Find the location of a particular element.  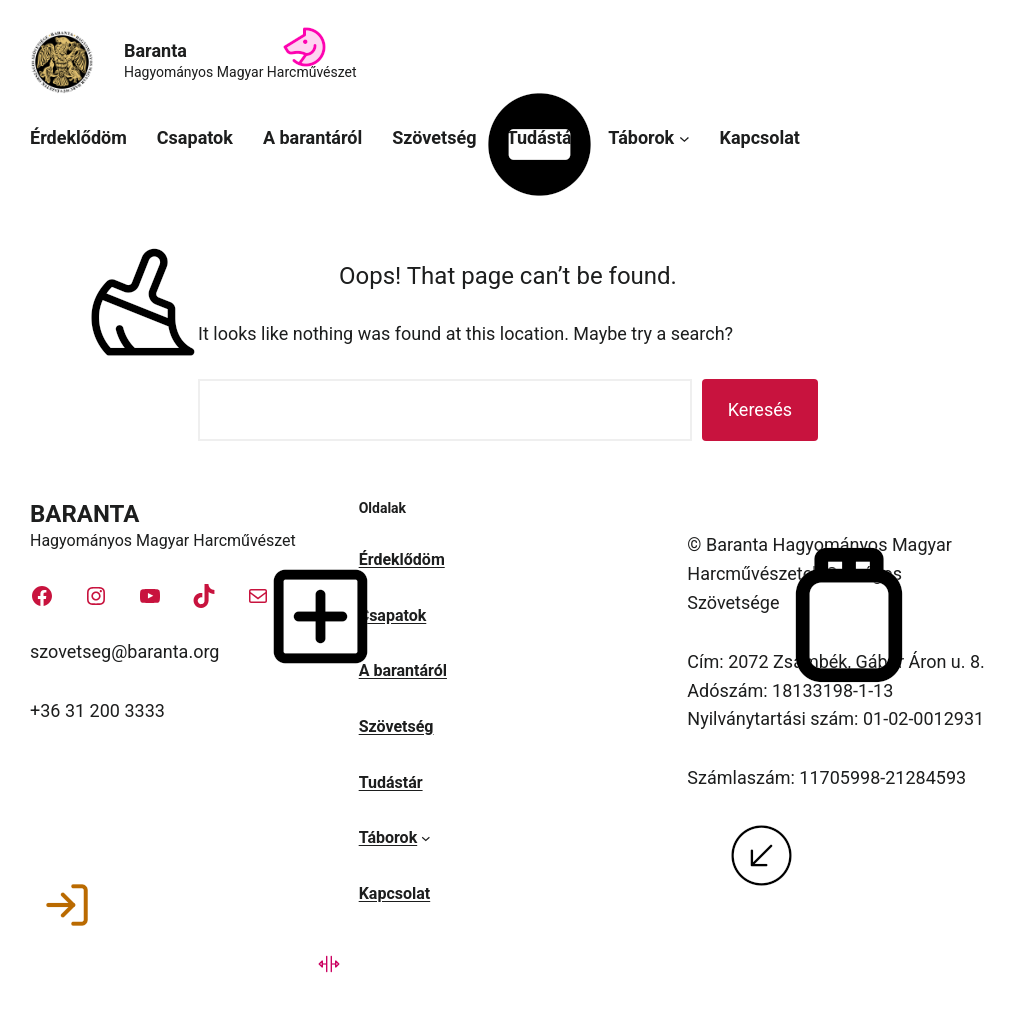

store or manage saved items is located at coordinates (849, 615).